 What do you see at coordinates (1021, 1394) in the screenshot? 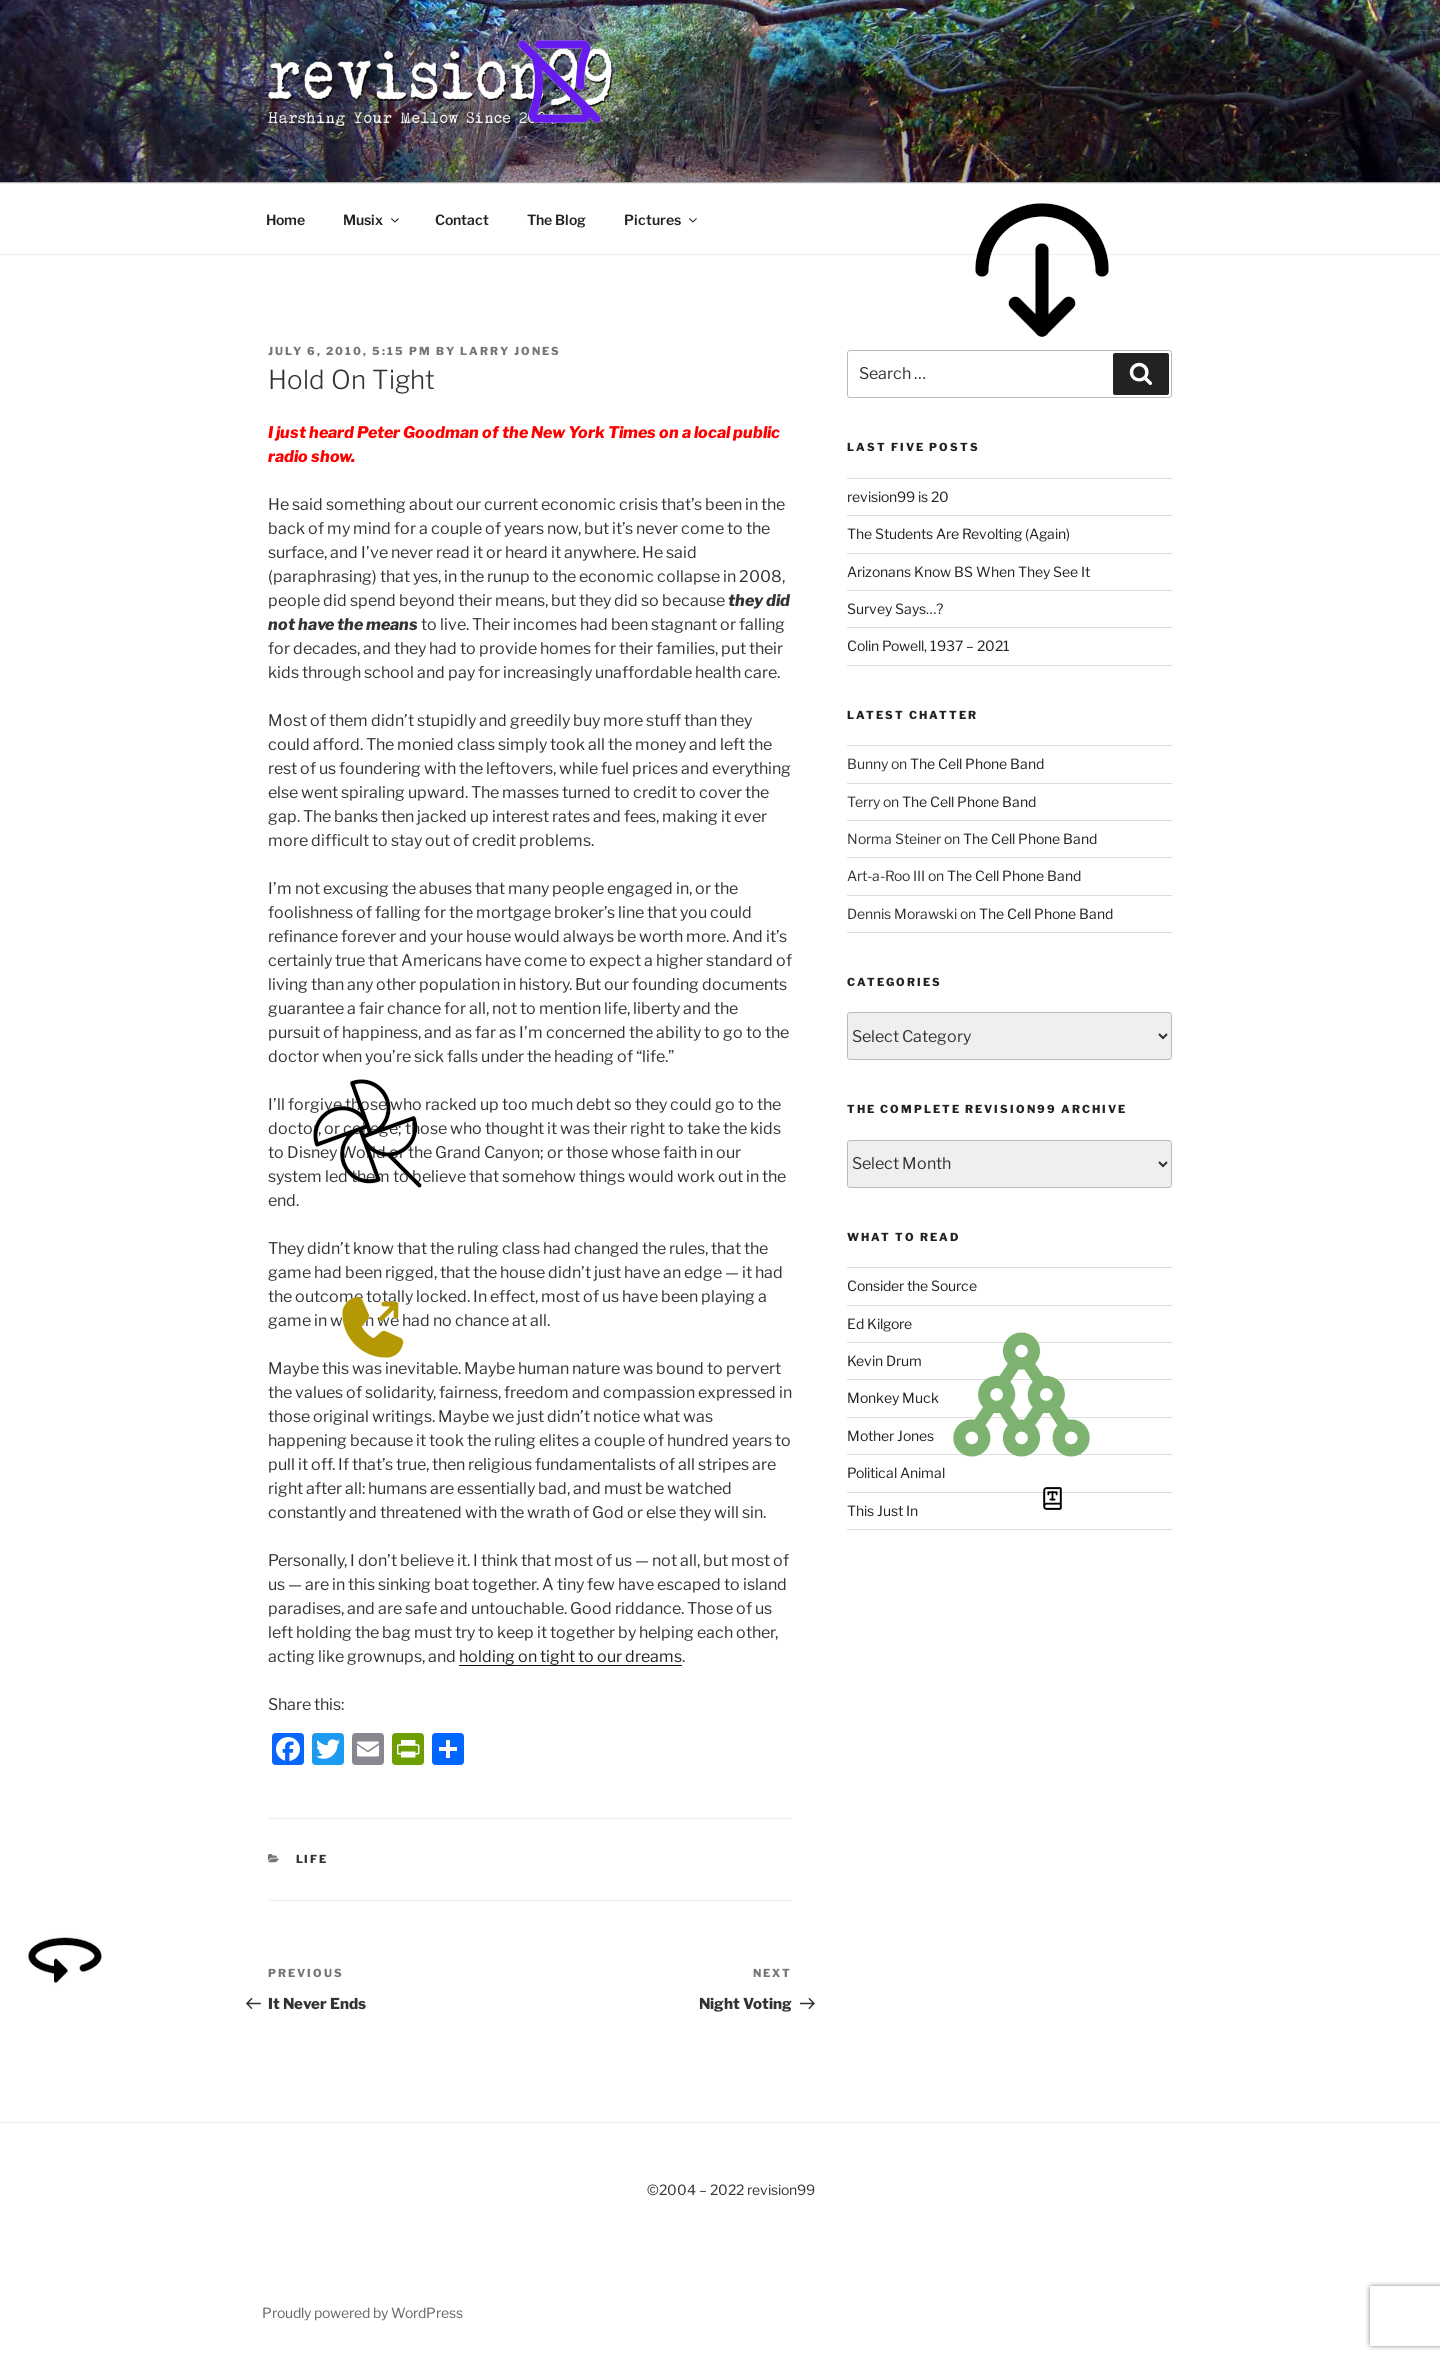
I see `view organizational hierarchy` at bounding box center [1021, 1394].